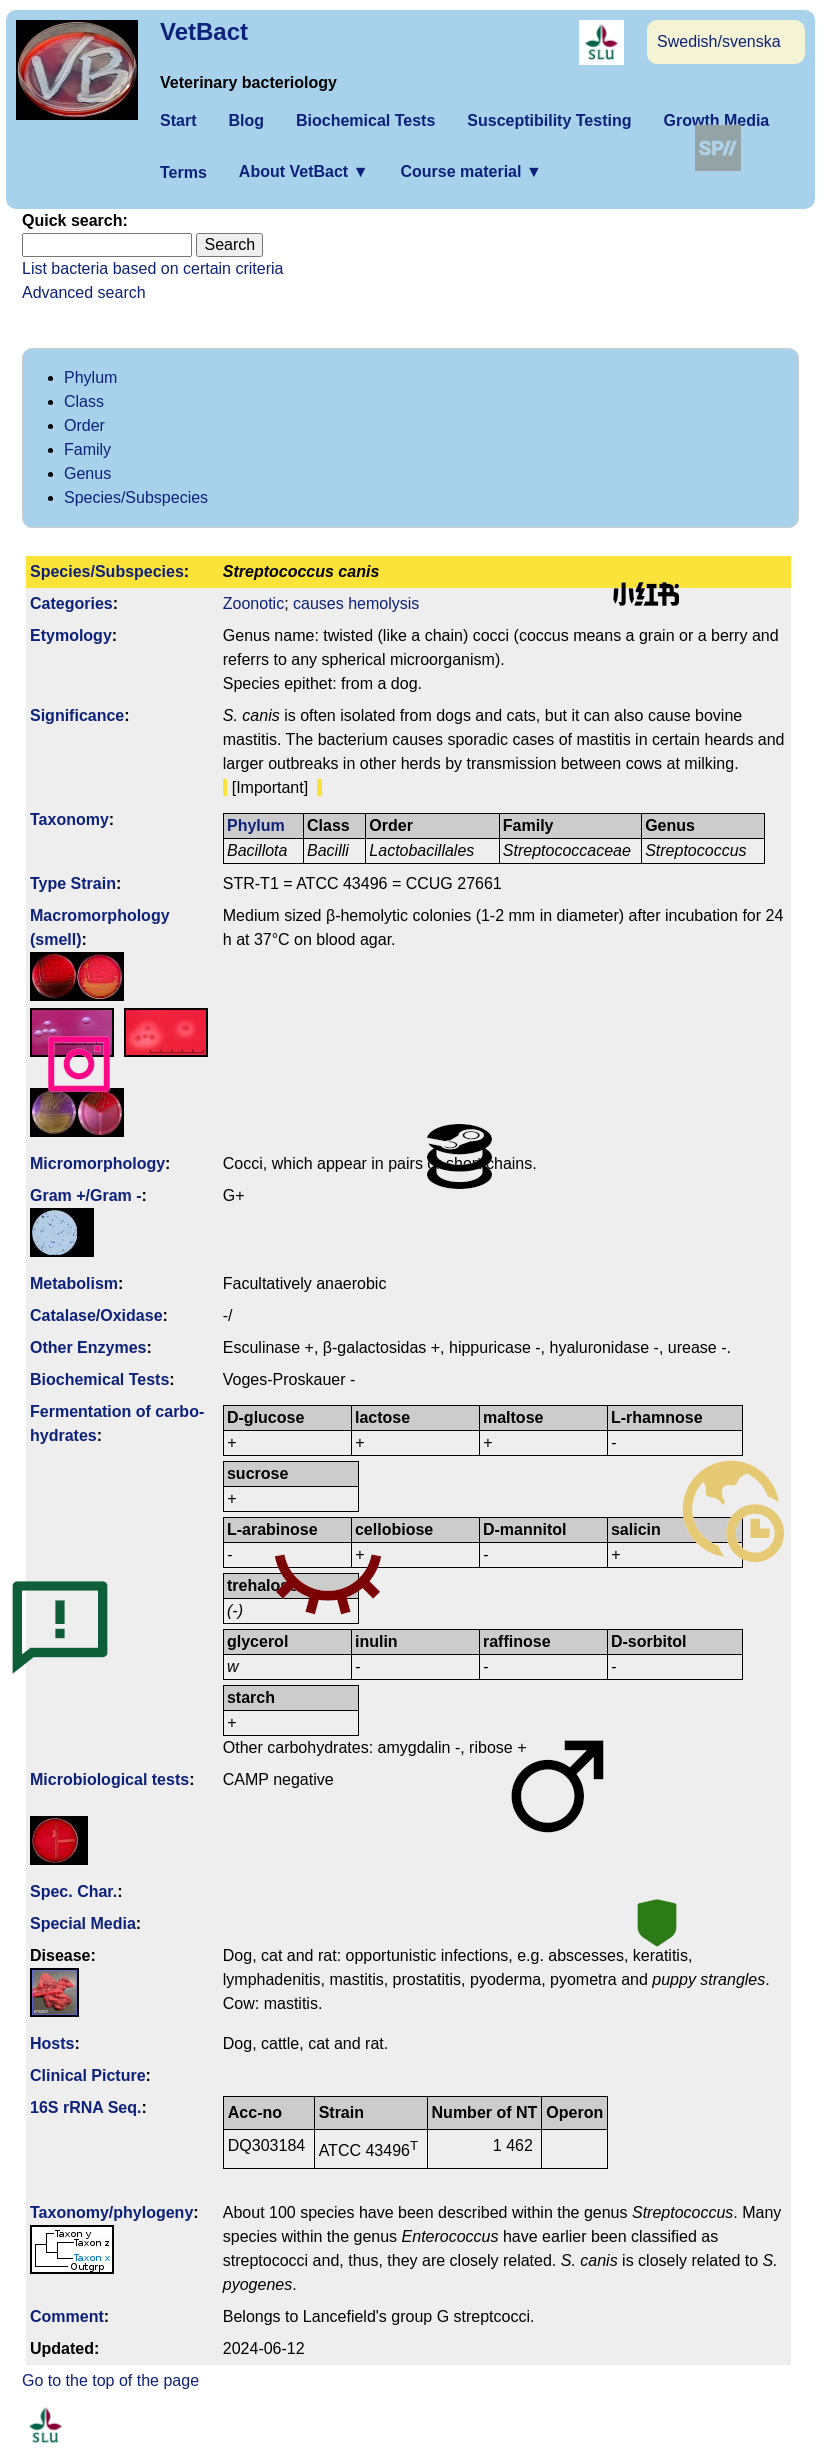 This screenshot has width=833, height=2456. Describe the element at coordinates (731, 1509) in the screenshot. I see `view or change time zone settings` at that location.